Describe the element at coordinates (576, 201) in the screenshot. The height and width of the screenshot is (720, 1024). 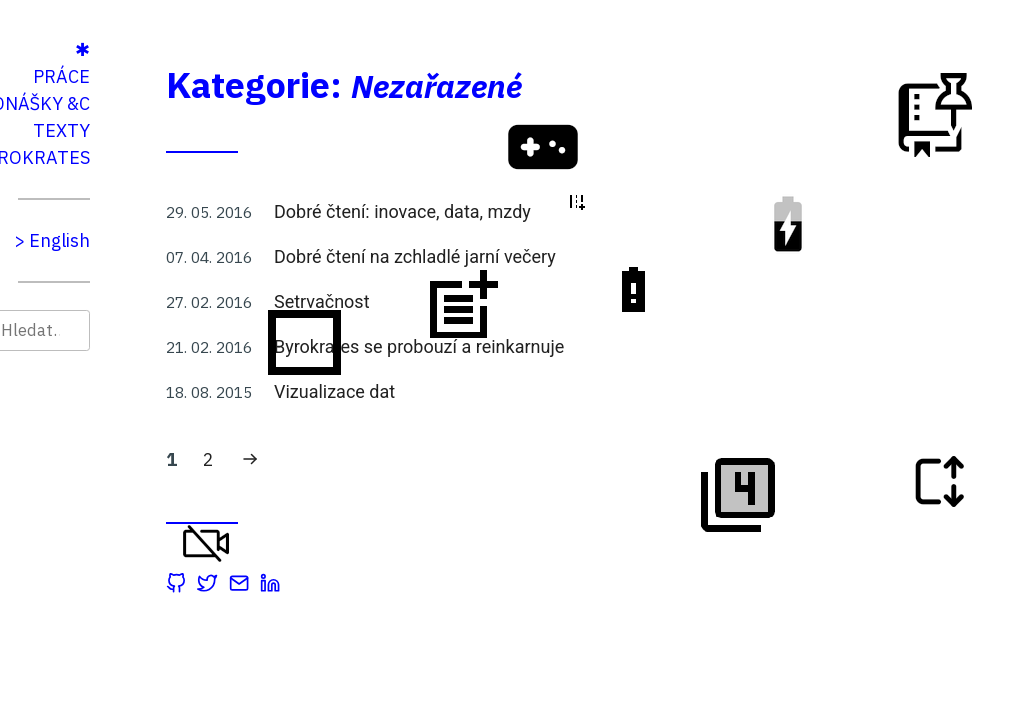
I see `add a new road to the map` at that location.